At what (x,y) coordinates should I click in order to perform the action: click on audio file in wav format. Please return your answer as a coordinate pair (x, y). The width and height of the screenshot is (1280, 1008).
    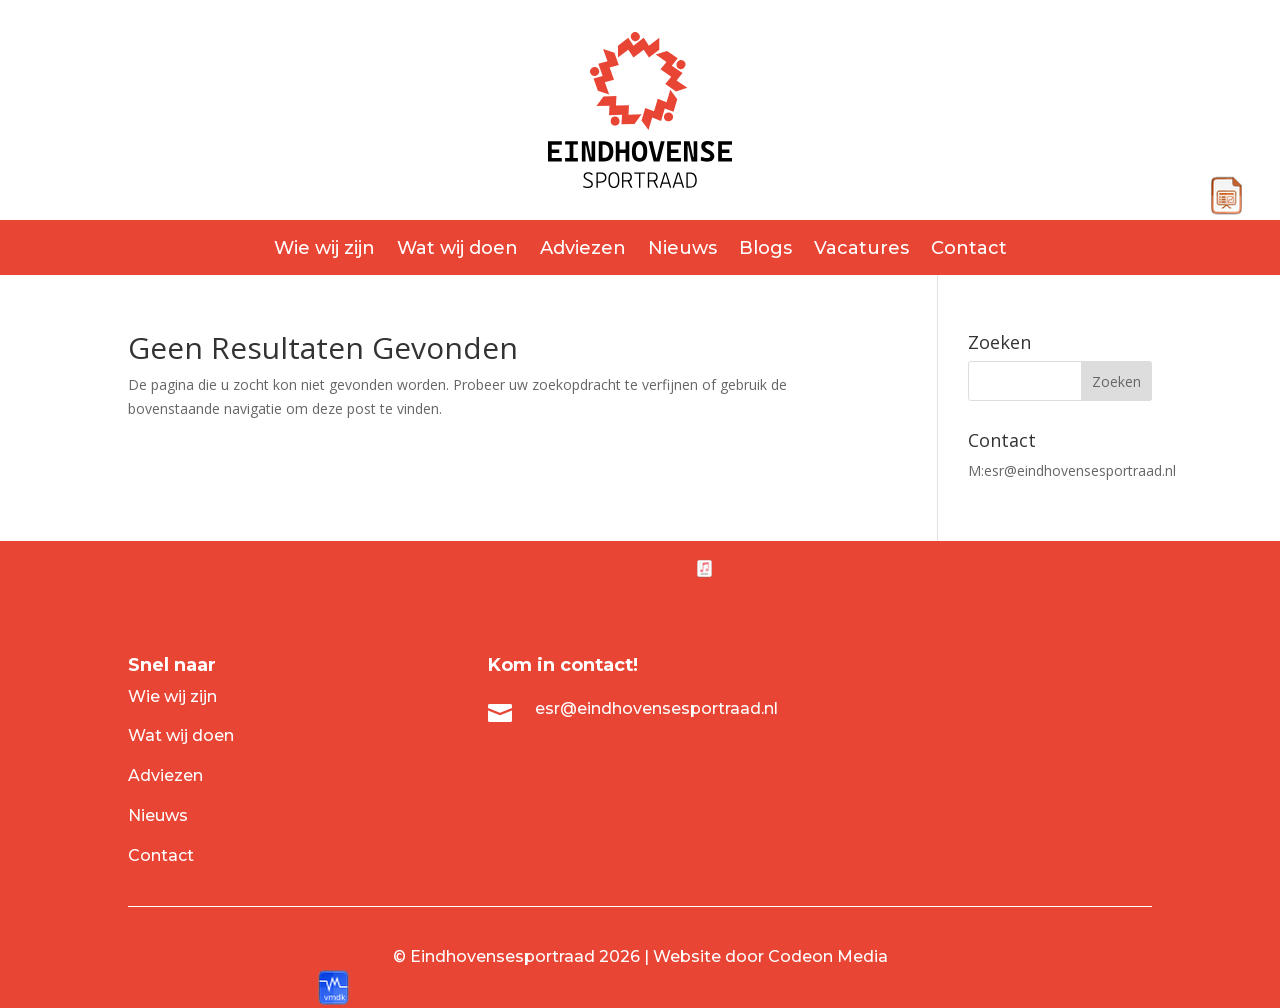
    Looking at the image, I should click on (704, 568).